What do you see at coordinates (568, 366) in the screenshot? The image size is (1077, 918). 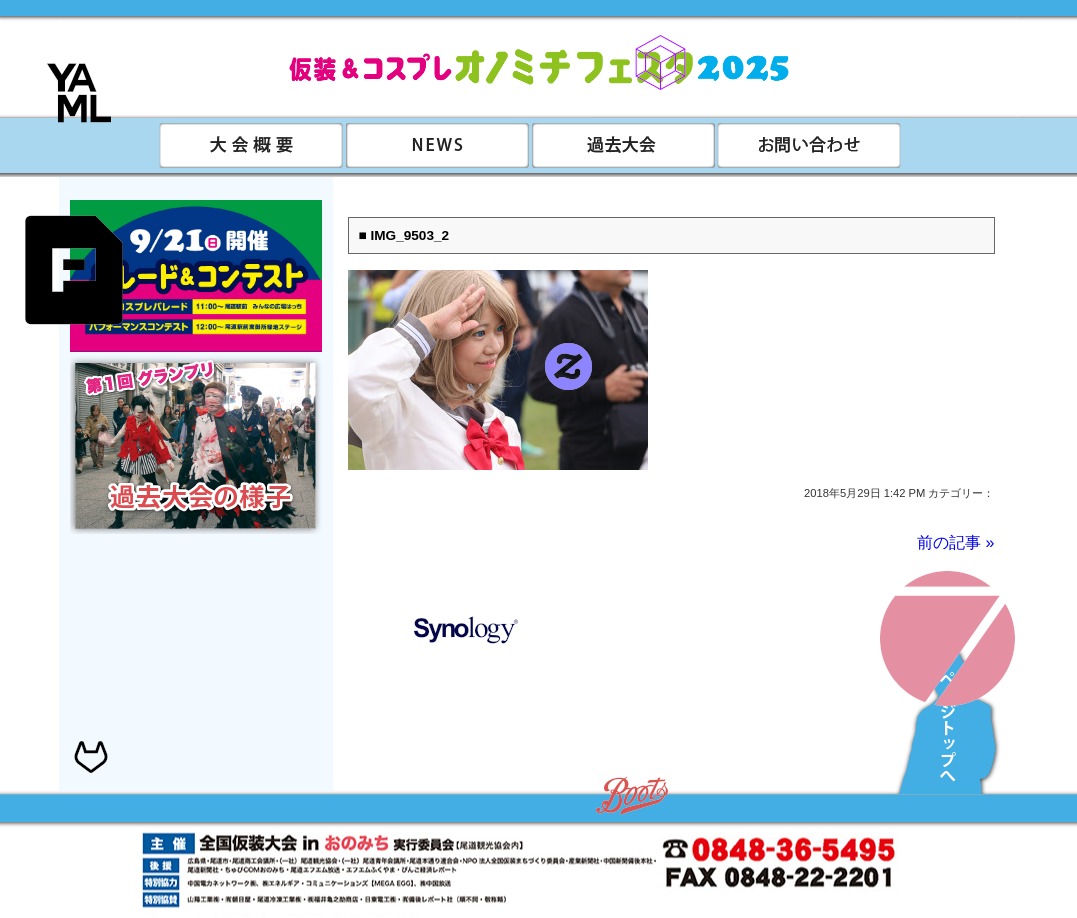 I see `visit zazzle website or store` at bounding box center [568, 366].